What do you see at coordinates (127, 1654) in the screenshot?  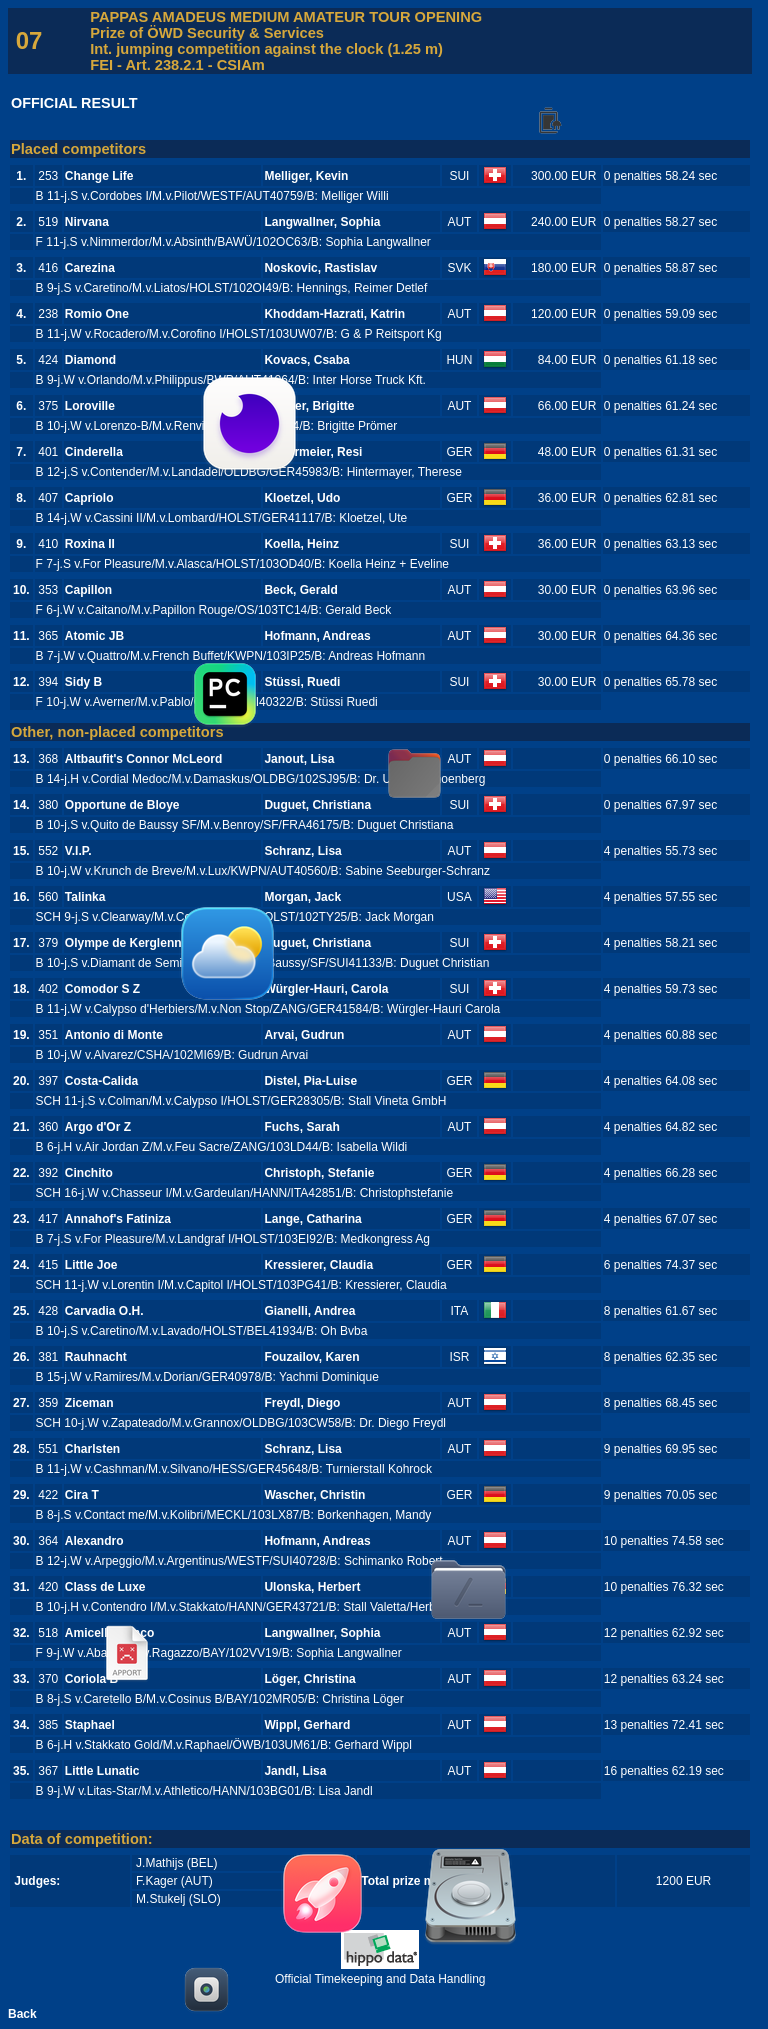 I see `apport crash report file` at bounding box center [127, 1654].